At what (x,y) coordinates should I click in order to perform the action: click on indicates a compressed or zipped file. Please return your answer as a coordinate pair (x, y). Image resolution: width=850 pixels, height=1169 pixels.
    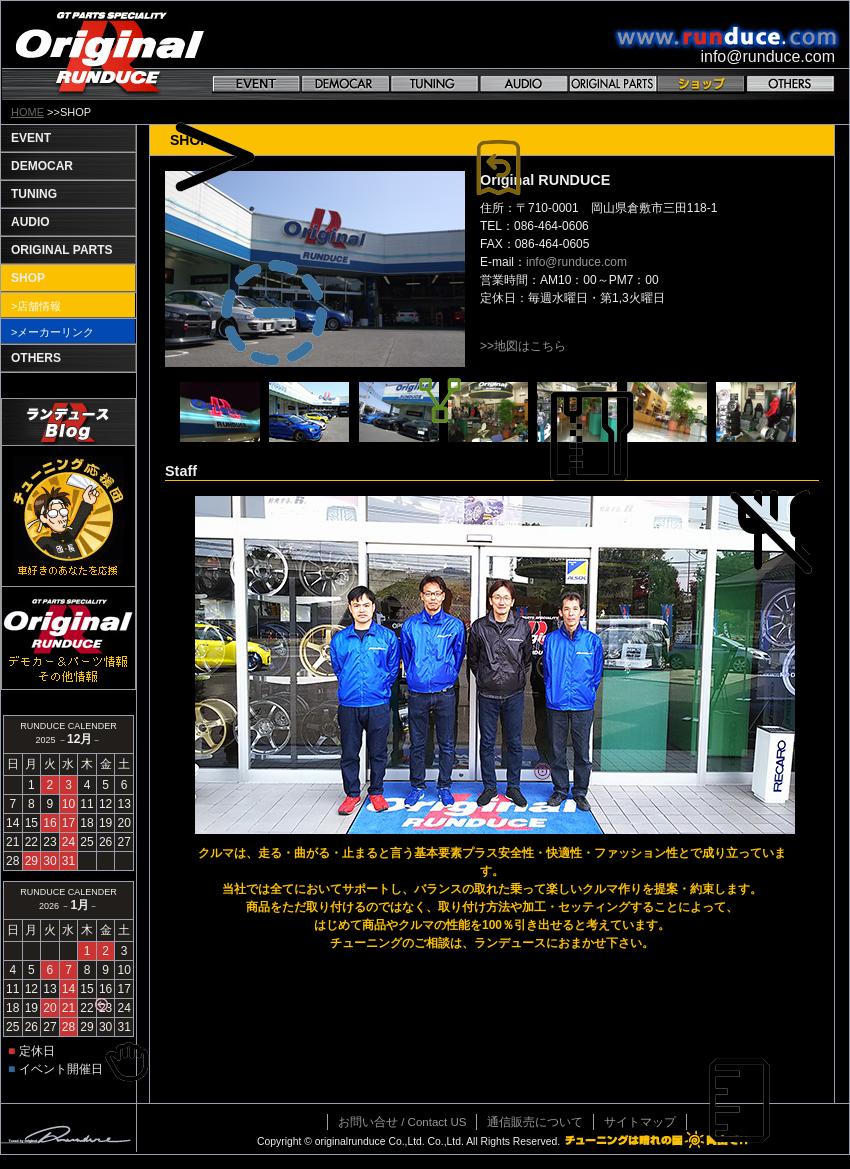
    Looking at the image, I should click on (589, 436).